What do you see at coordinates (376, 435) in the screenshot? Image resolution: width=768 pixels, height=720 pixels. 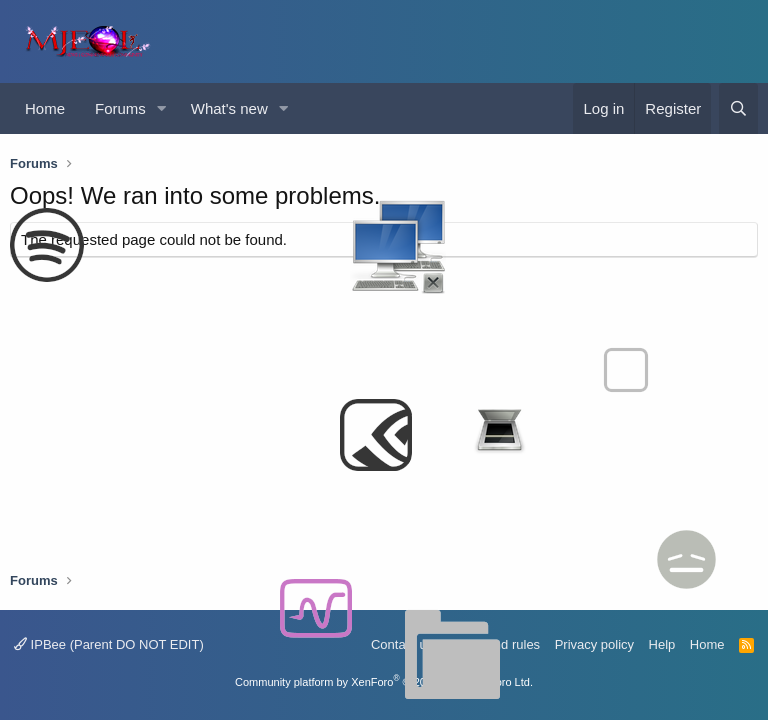 I see `open gwe (gpu widget extension) settings` at bounding box center [376, 435].